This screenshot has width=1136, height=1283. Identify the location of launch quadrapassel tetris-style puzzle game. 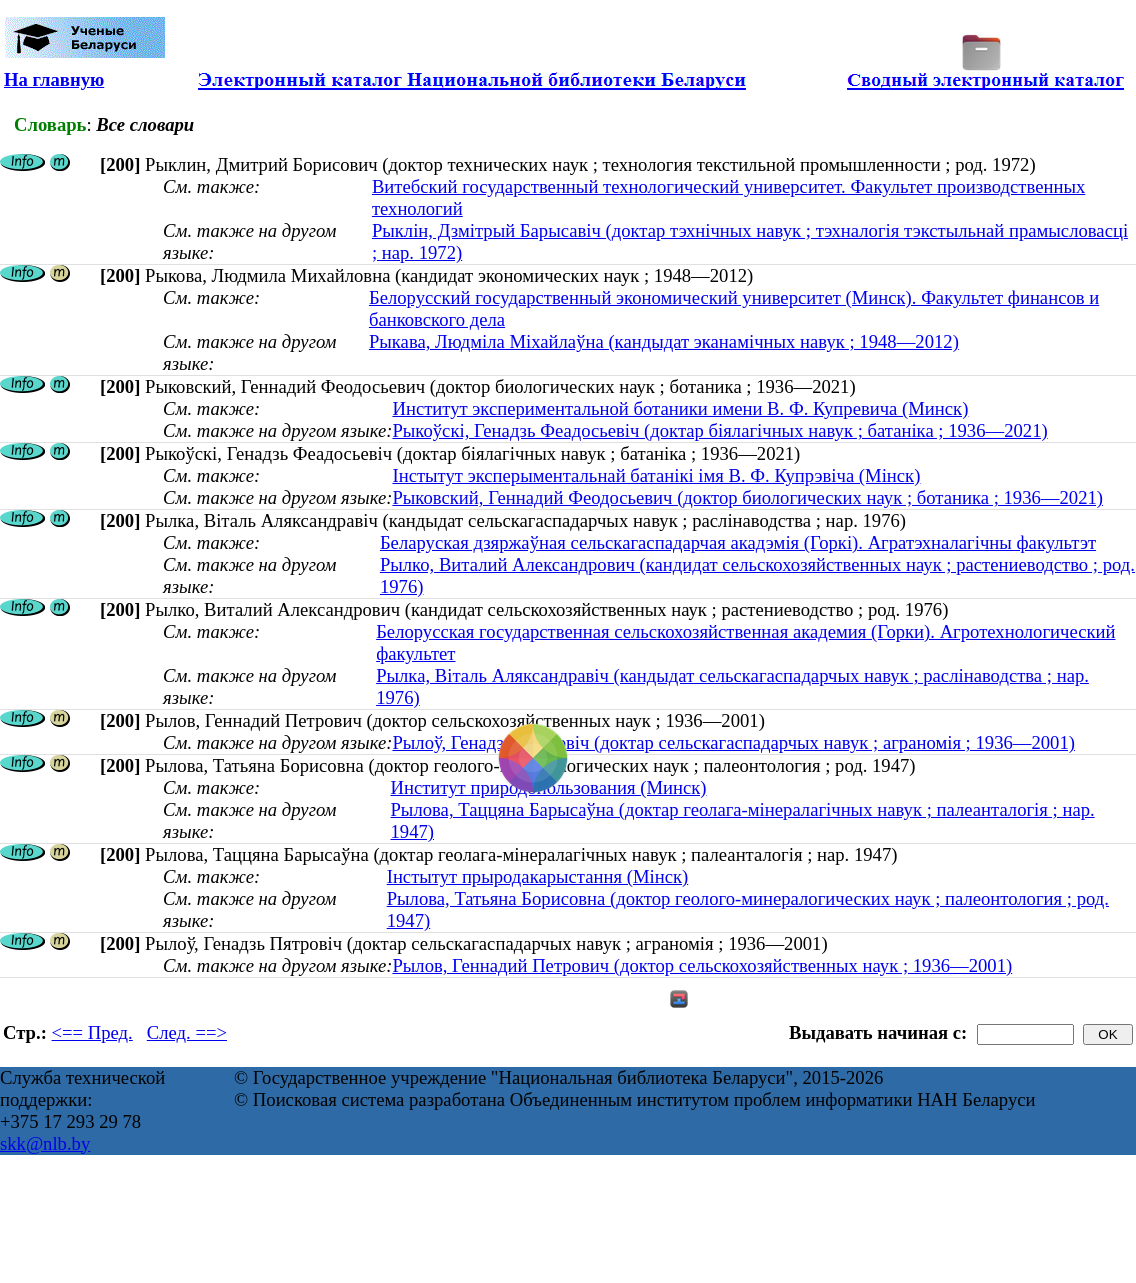
(679, 999).